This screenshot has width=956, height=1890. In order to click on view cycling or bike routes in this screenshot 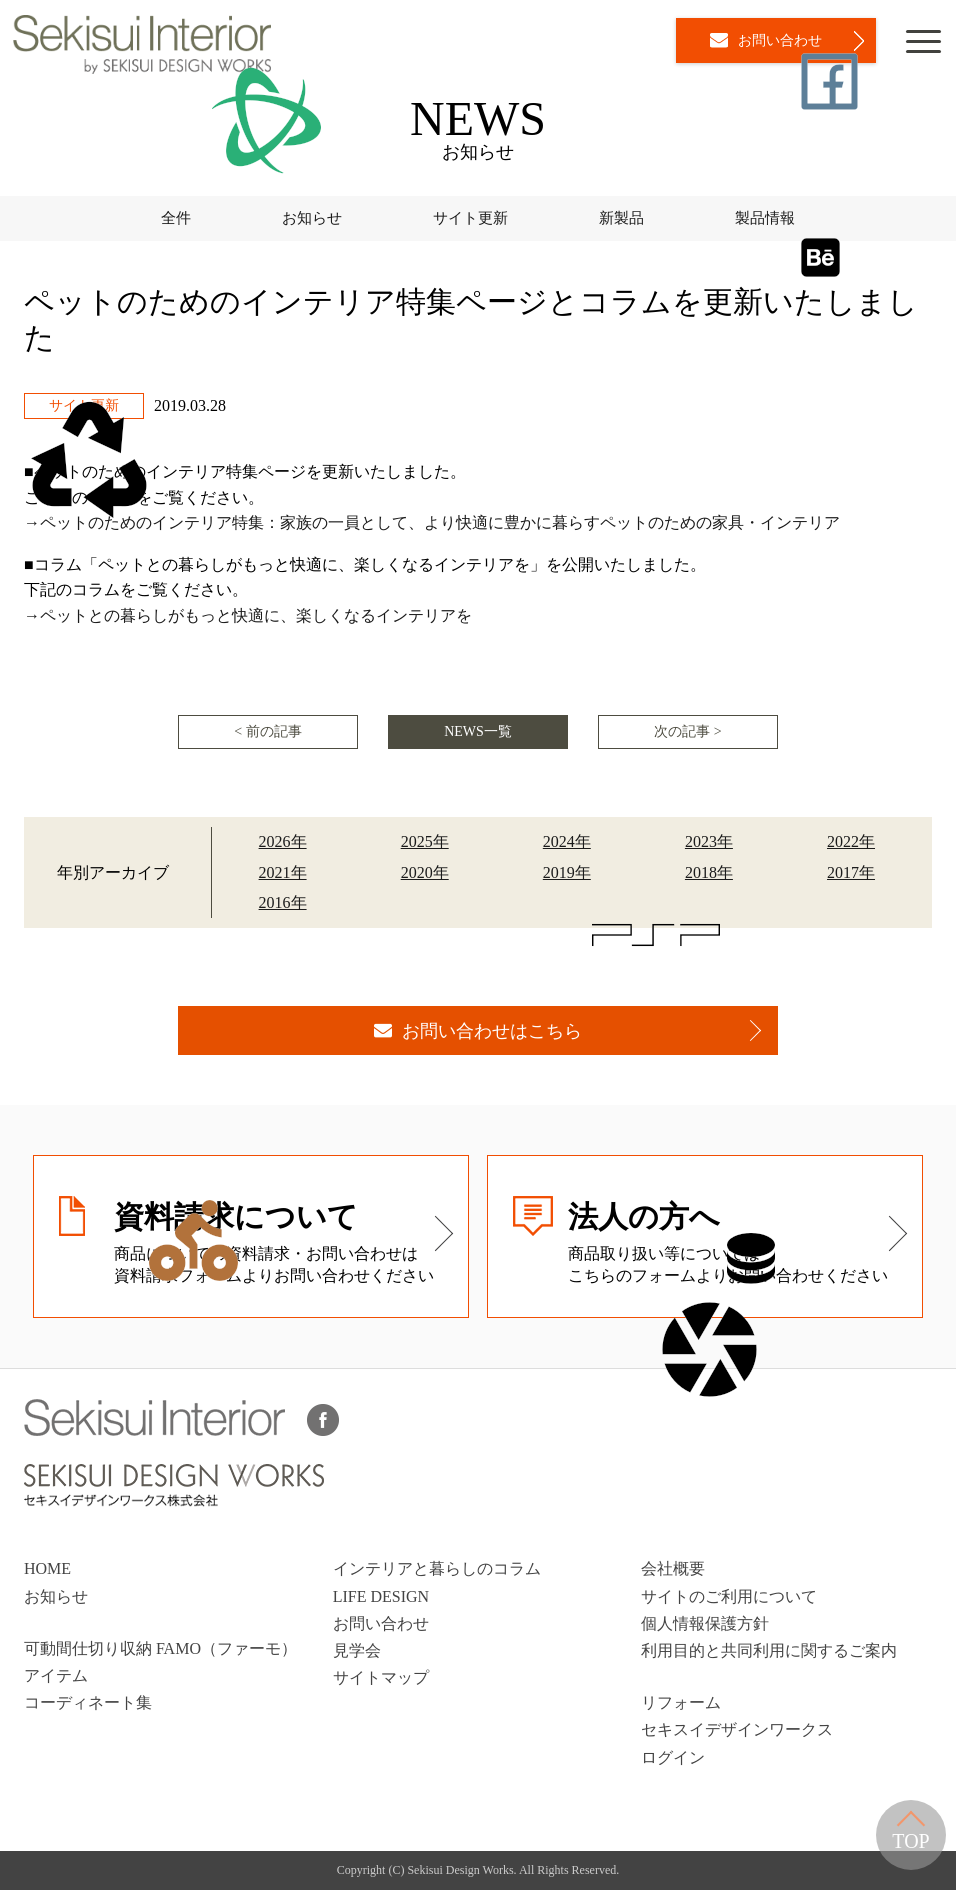, I will do `click(193, 1244)`.